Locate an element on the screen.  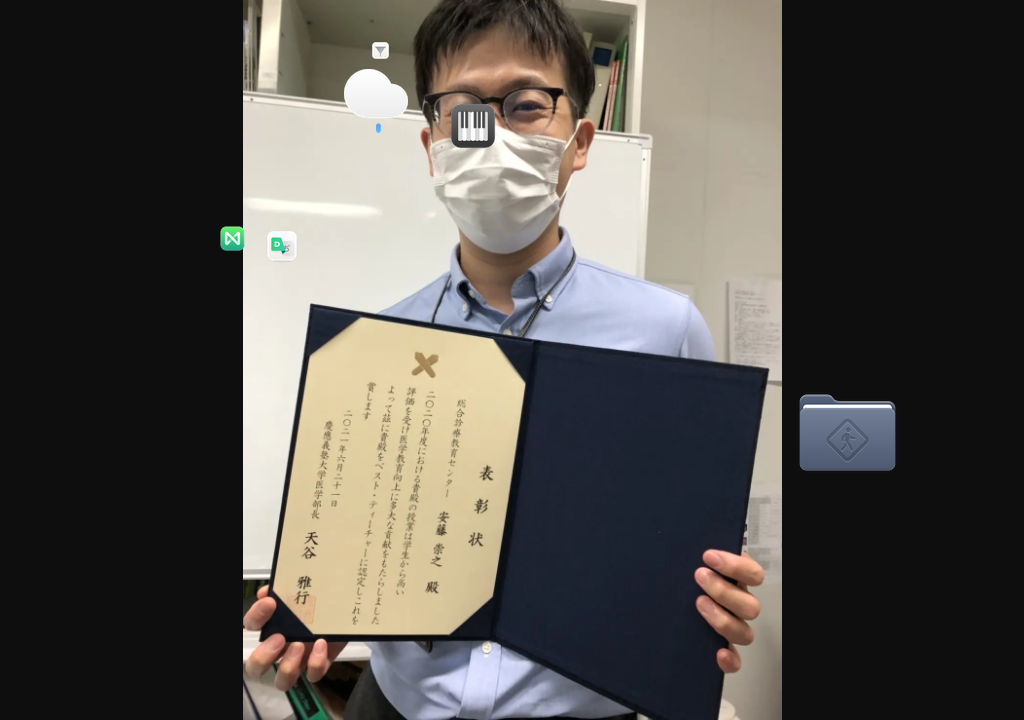
open filter or sorting preferences is located at coordinates (380, 50).